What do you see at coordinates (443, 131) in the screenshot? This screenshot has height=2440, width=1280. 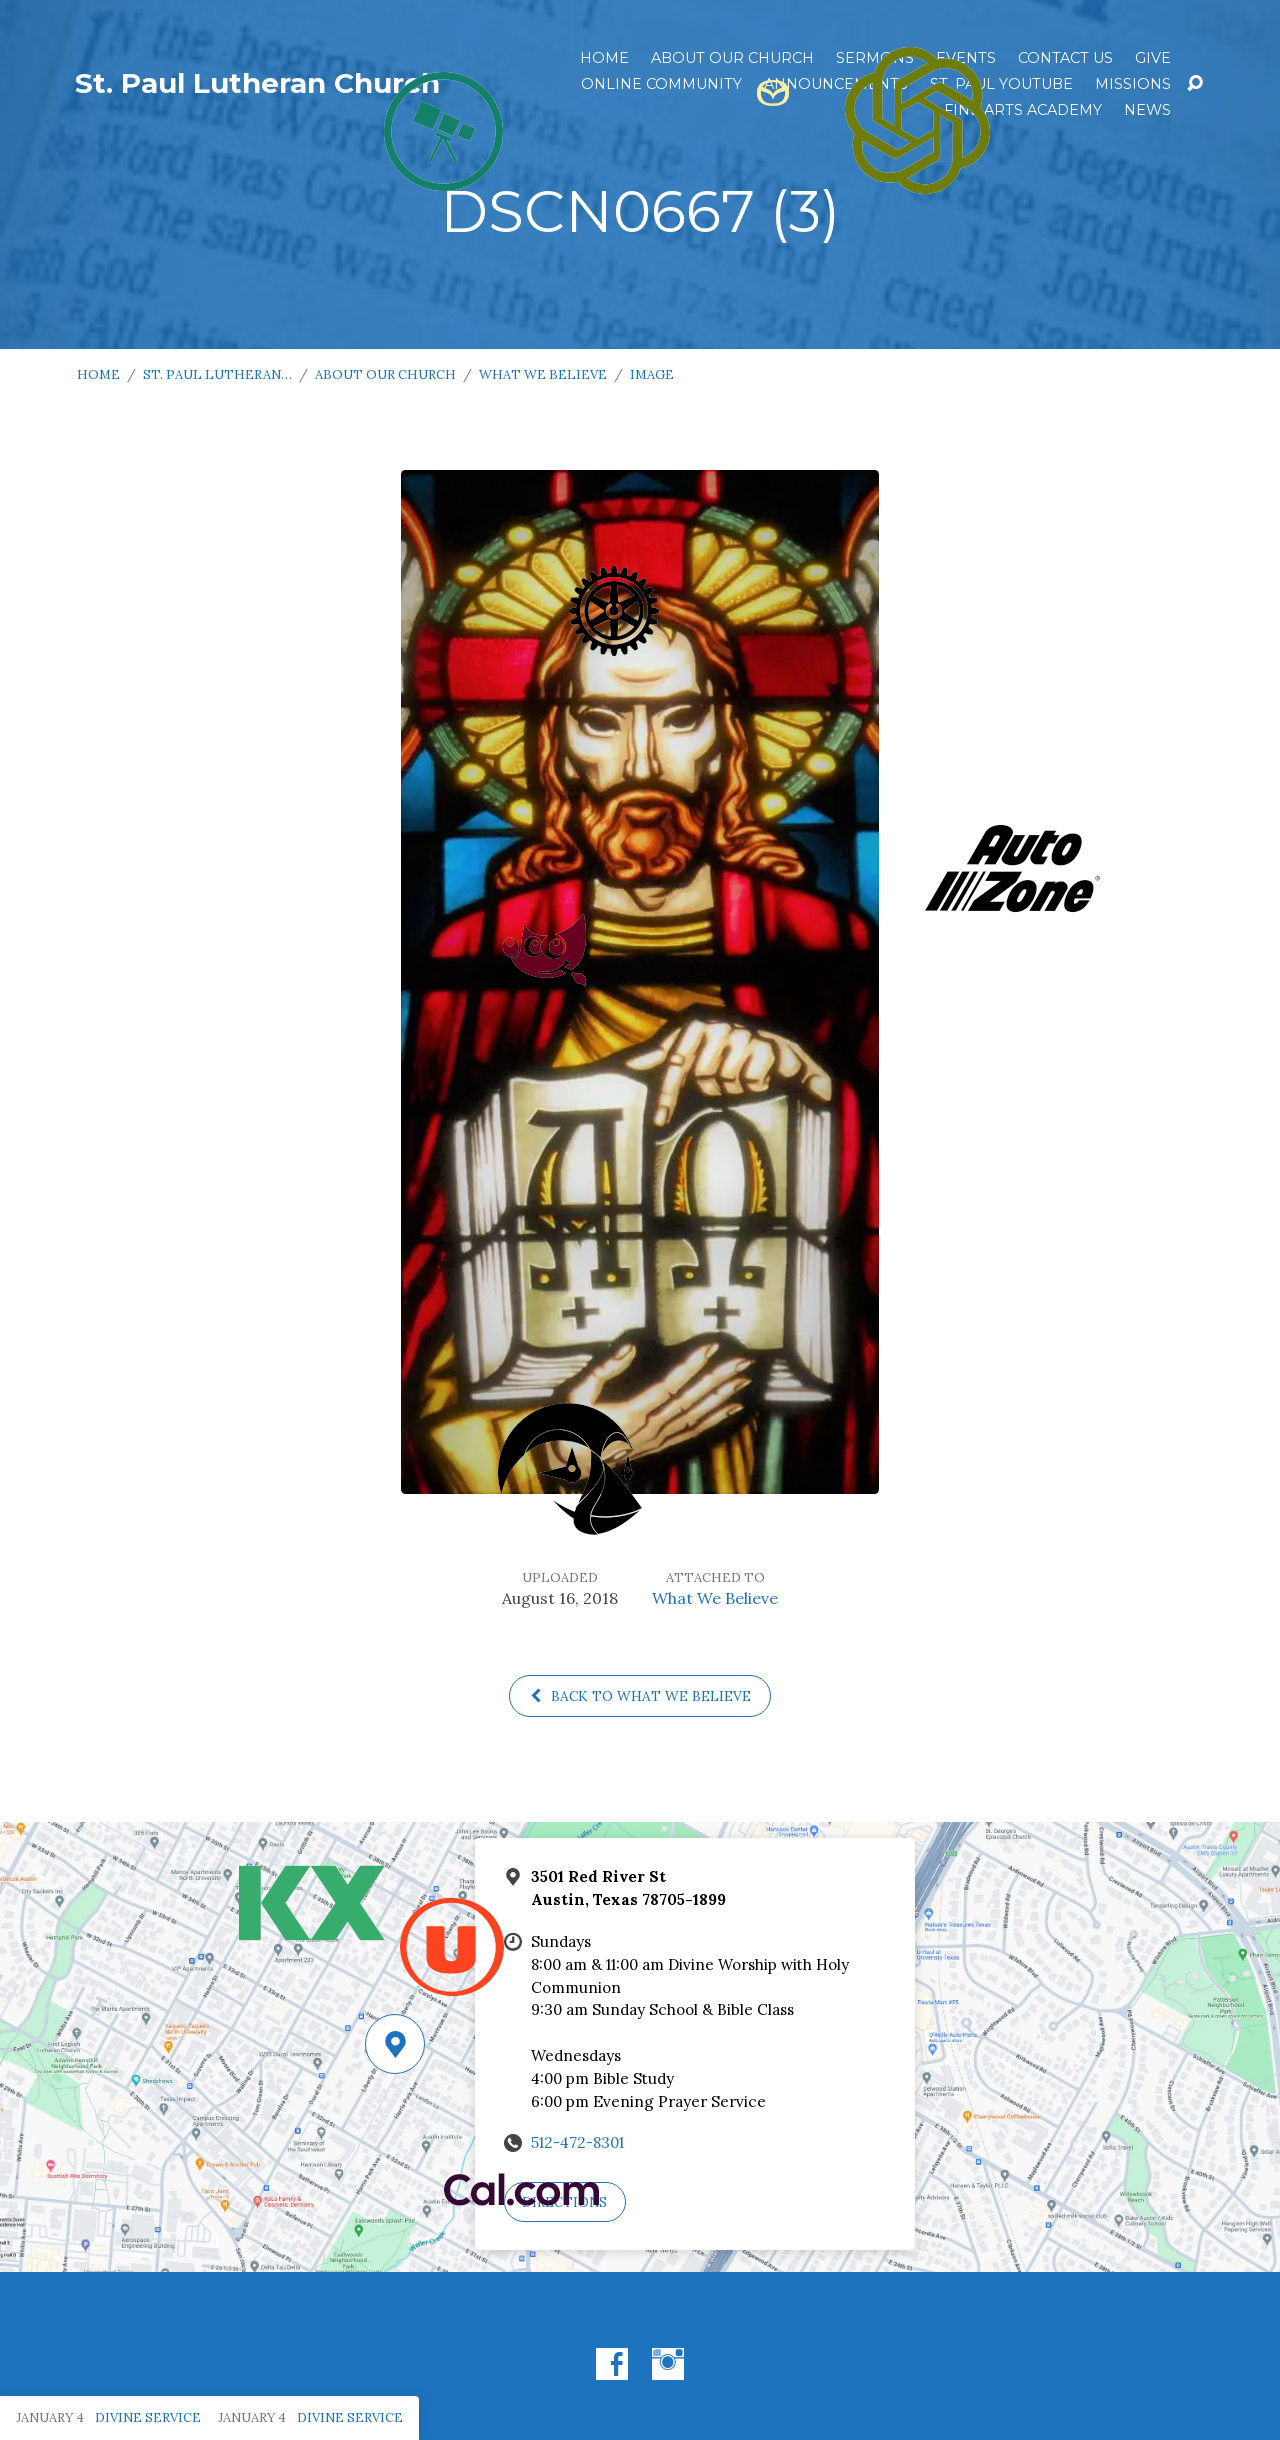 I see `WPExplorer logo - a WordPress themes and resources website` at bounding box center [443, 131].